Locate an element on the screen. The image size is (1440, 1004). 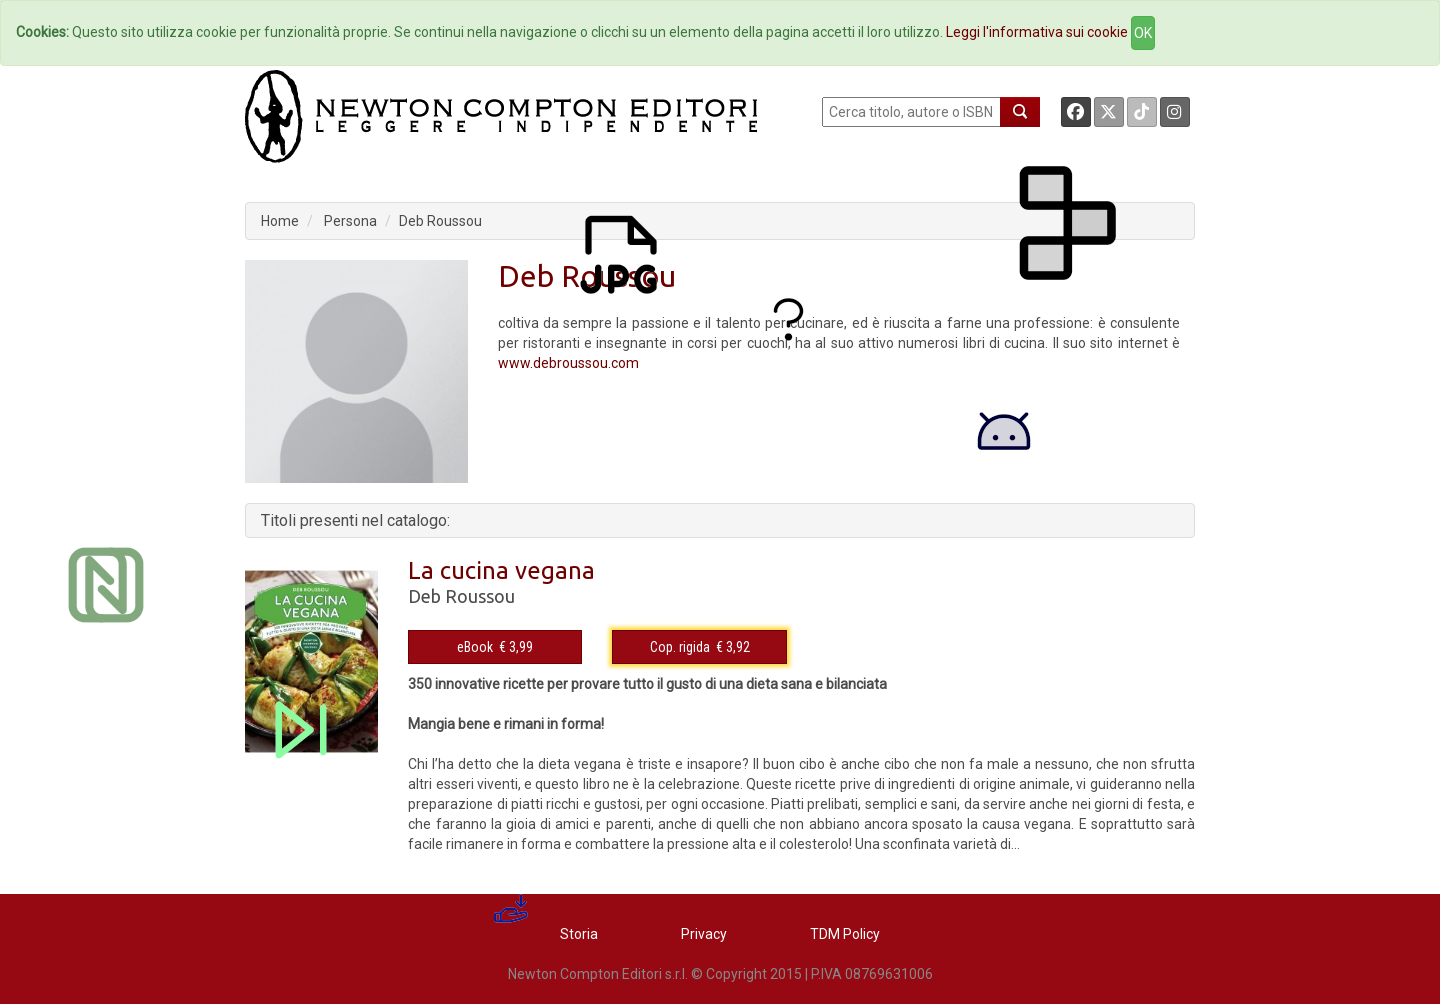
view or open a JPG image file is located at coordinates (621, 258).